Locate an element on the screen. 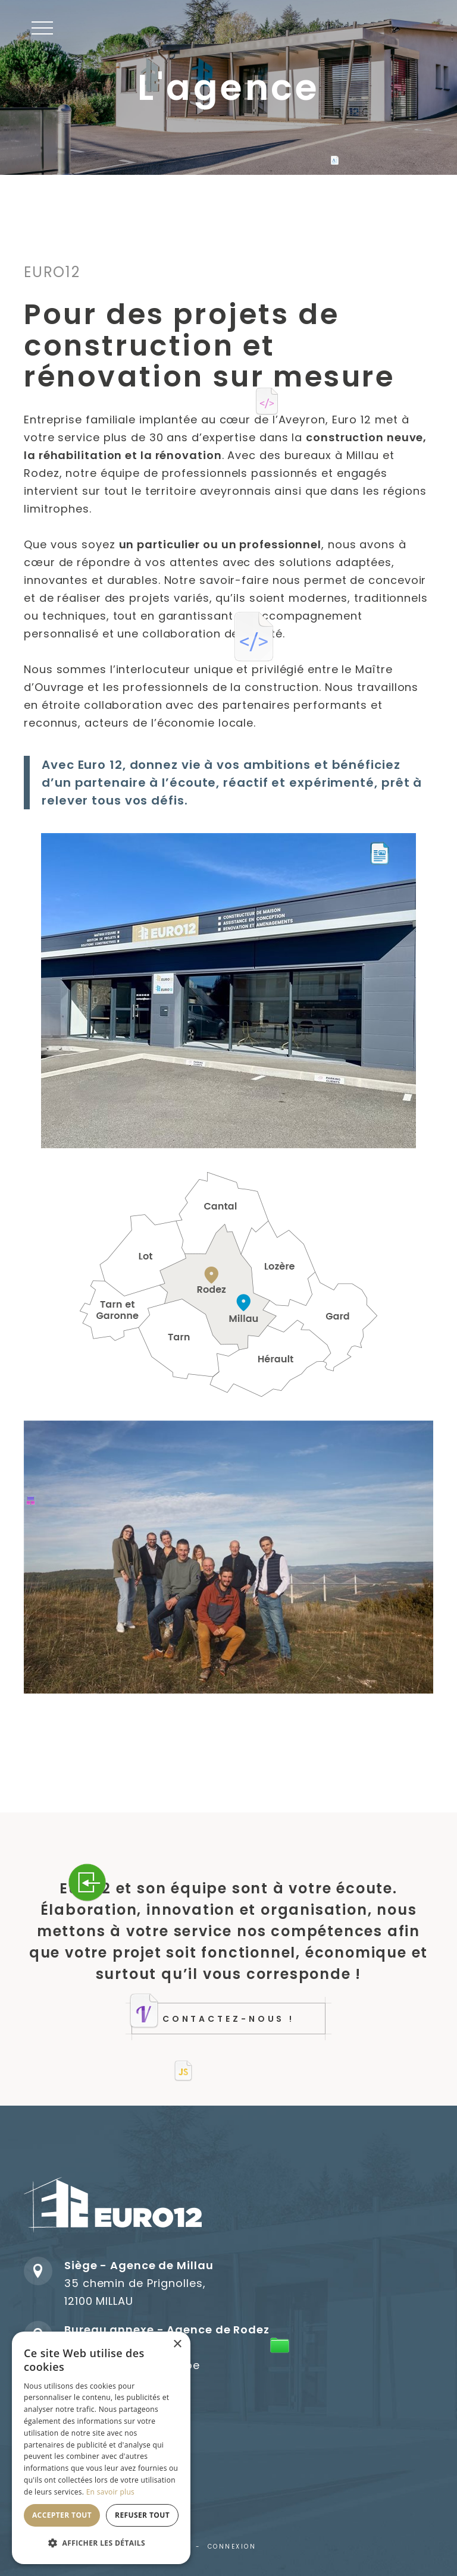 The height and width of the screenshot is (2576, 457). open folder to view contents is located at coordinates (280, 2345).